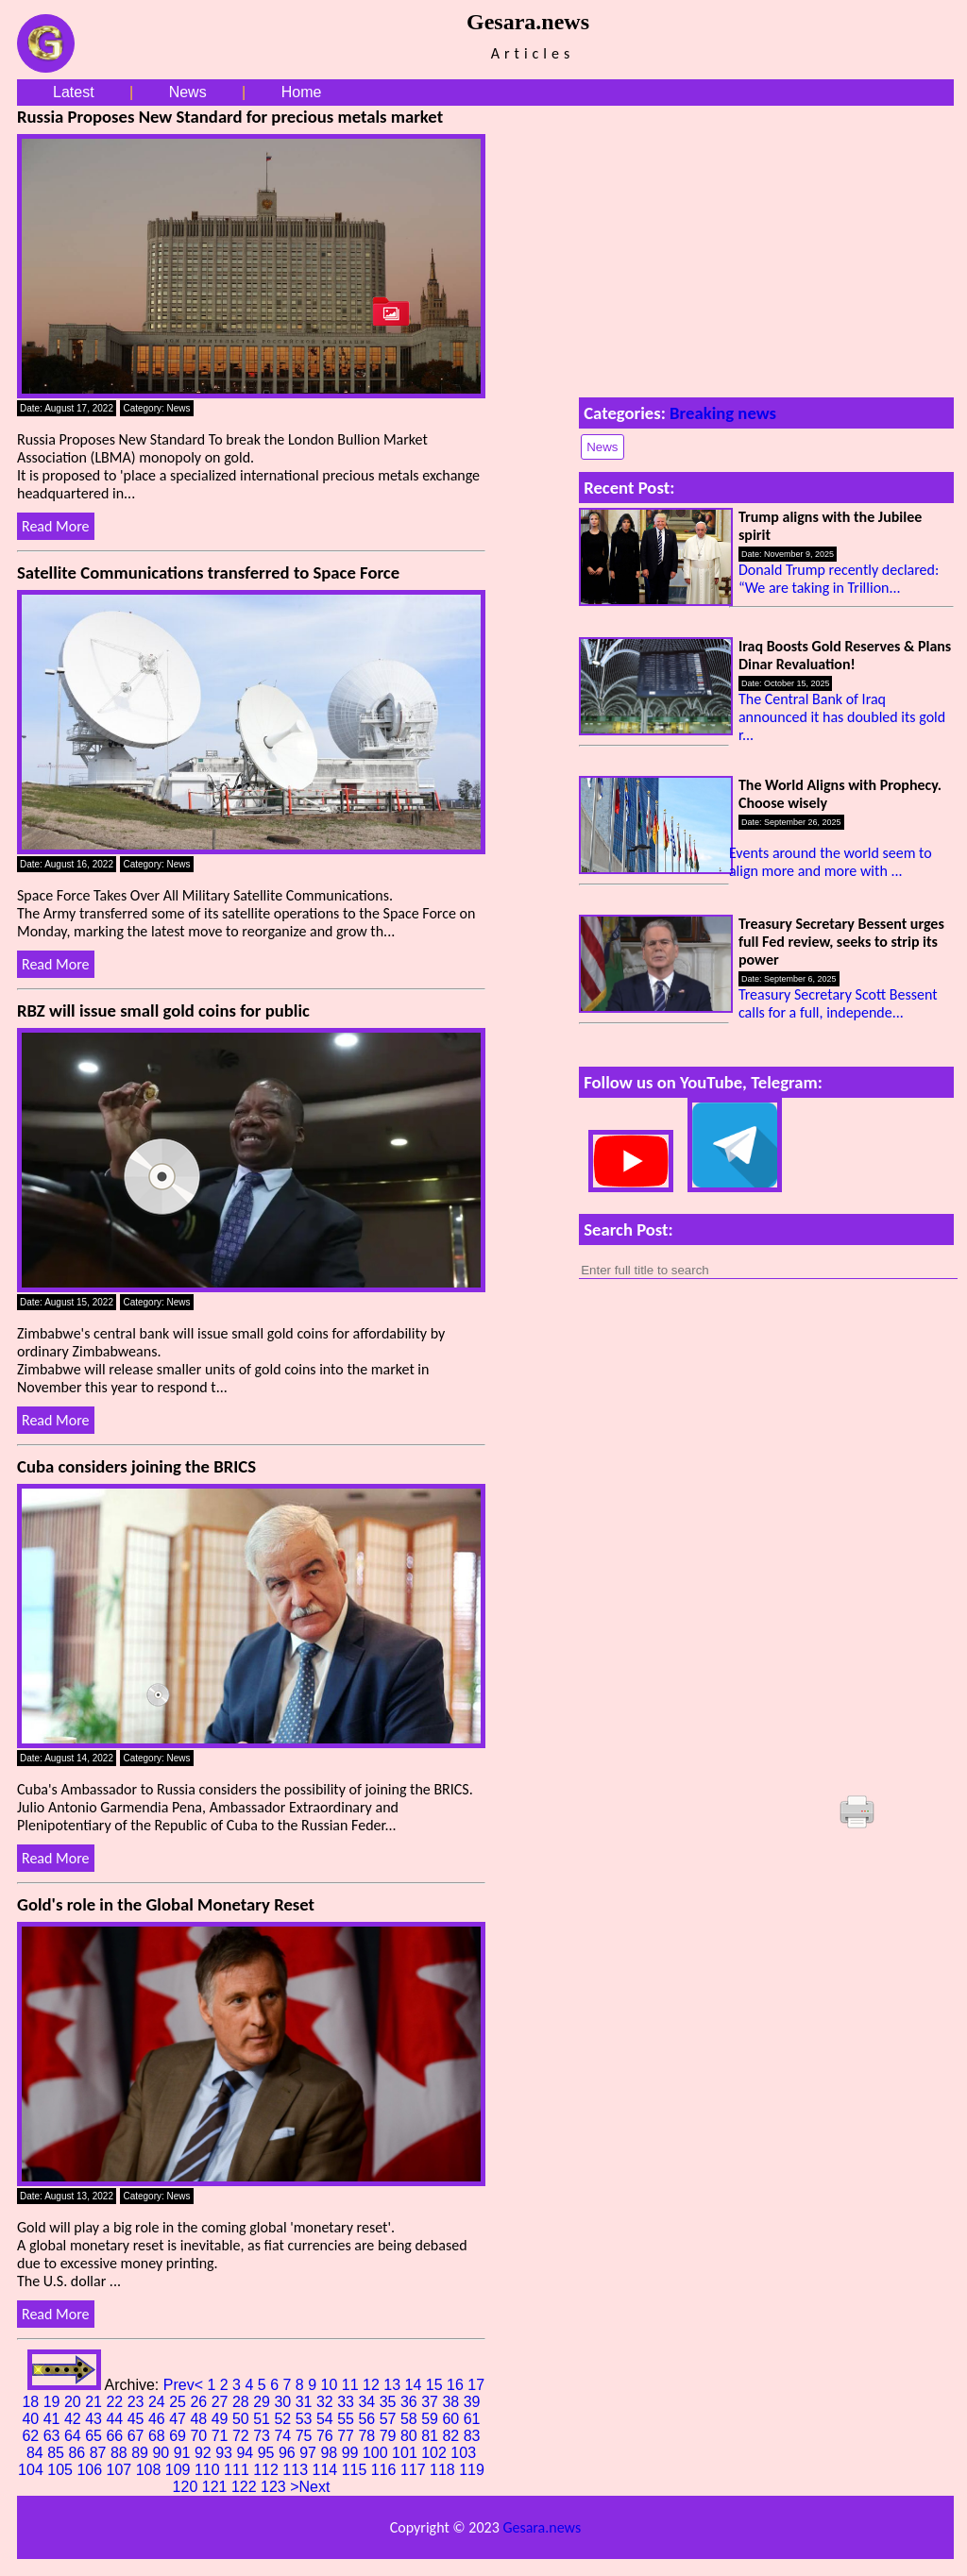  I want to click on open 4K Slideshow Maker project folder, so click(391, 312).